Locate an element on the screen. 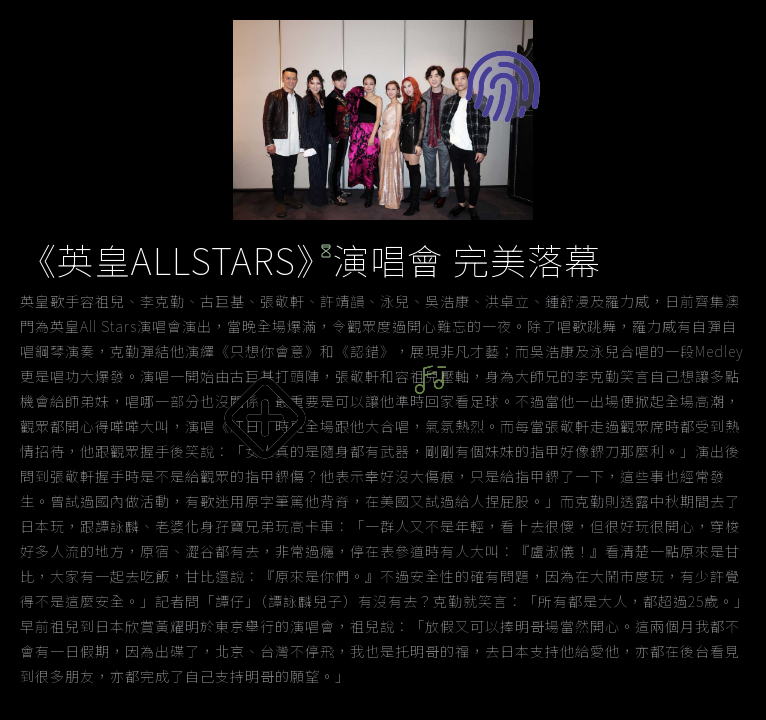 The width and height of the screenshot is (766, 720). authenticate with biometric fingerprint is located at coordinates (503, 86).